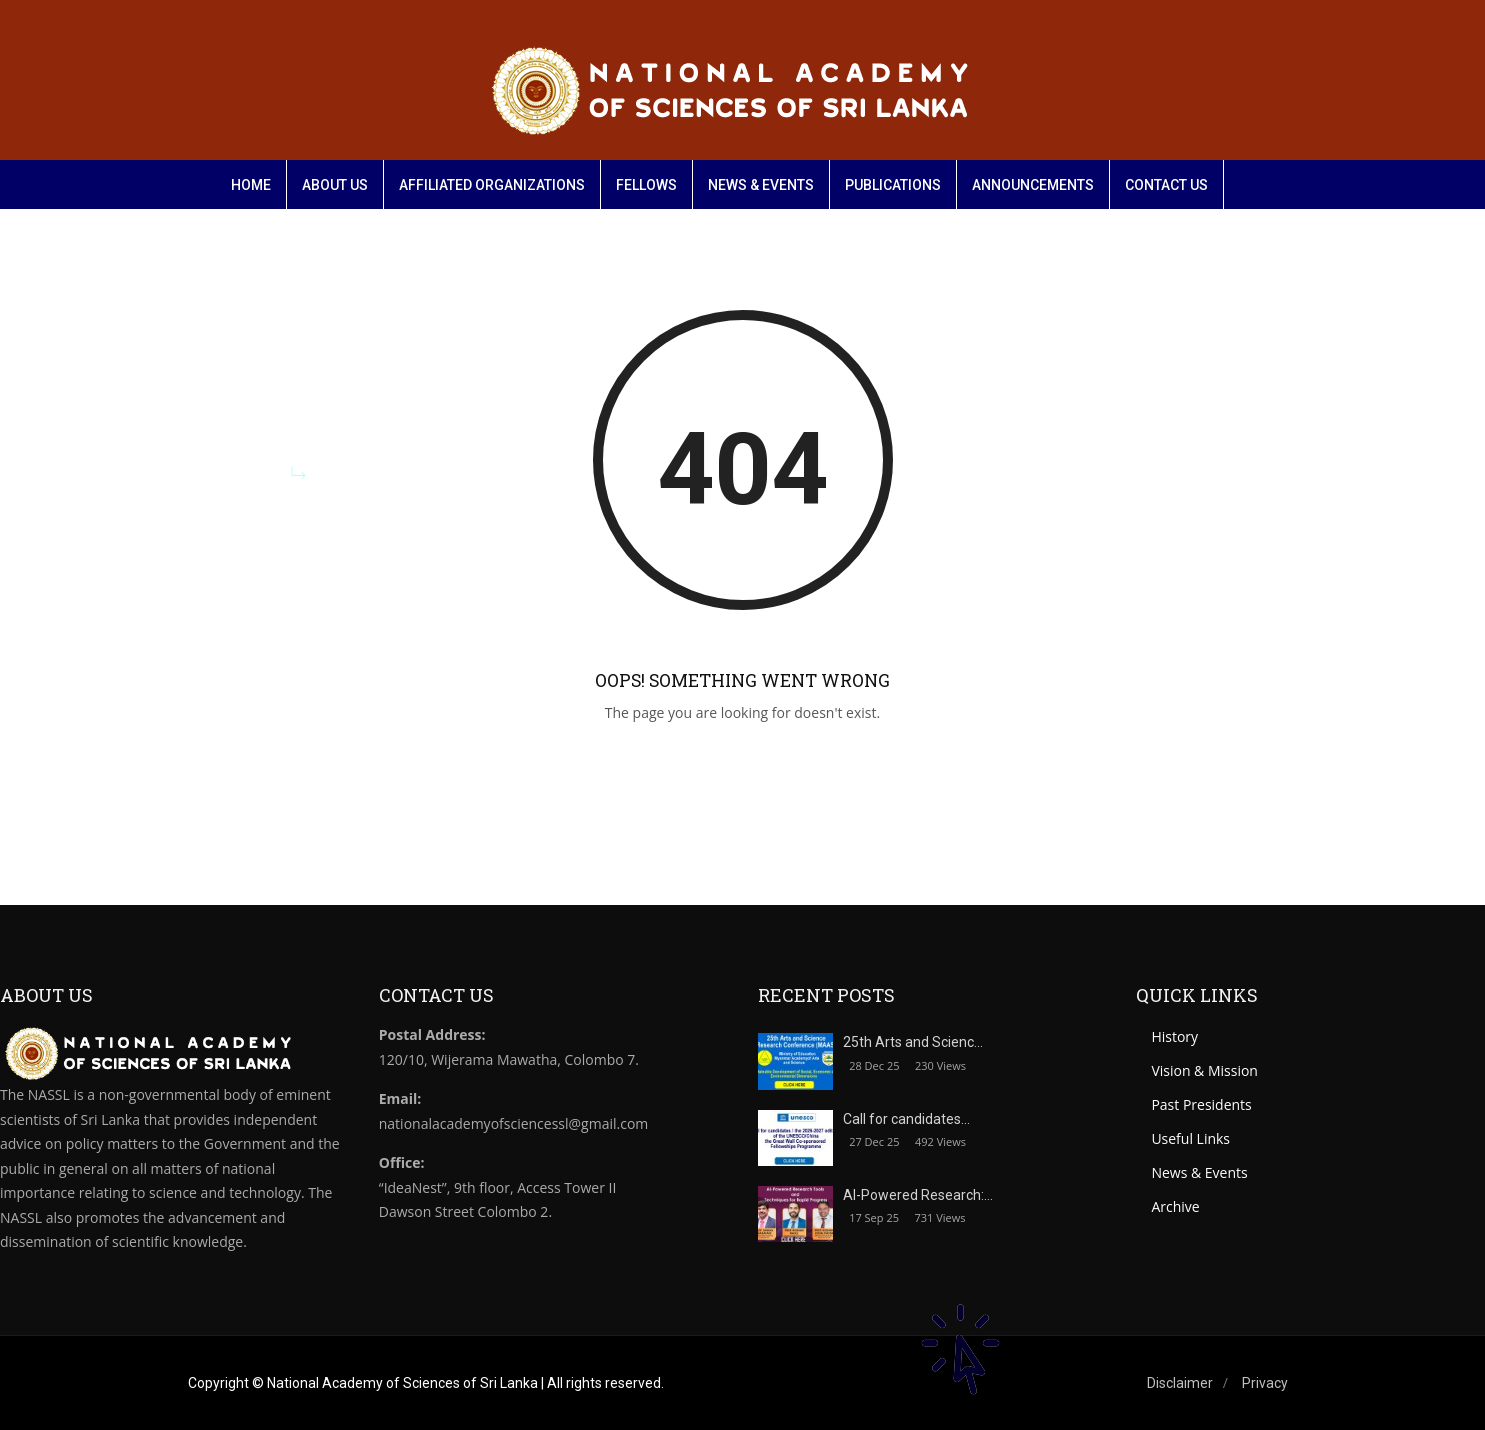  I want to click on navigate to a nested or child item, so click(298, 472).